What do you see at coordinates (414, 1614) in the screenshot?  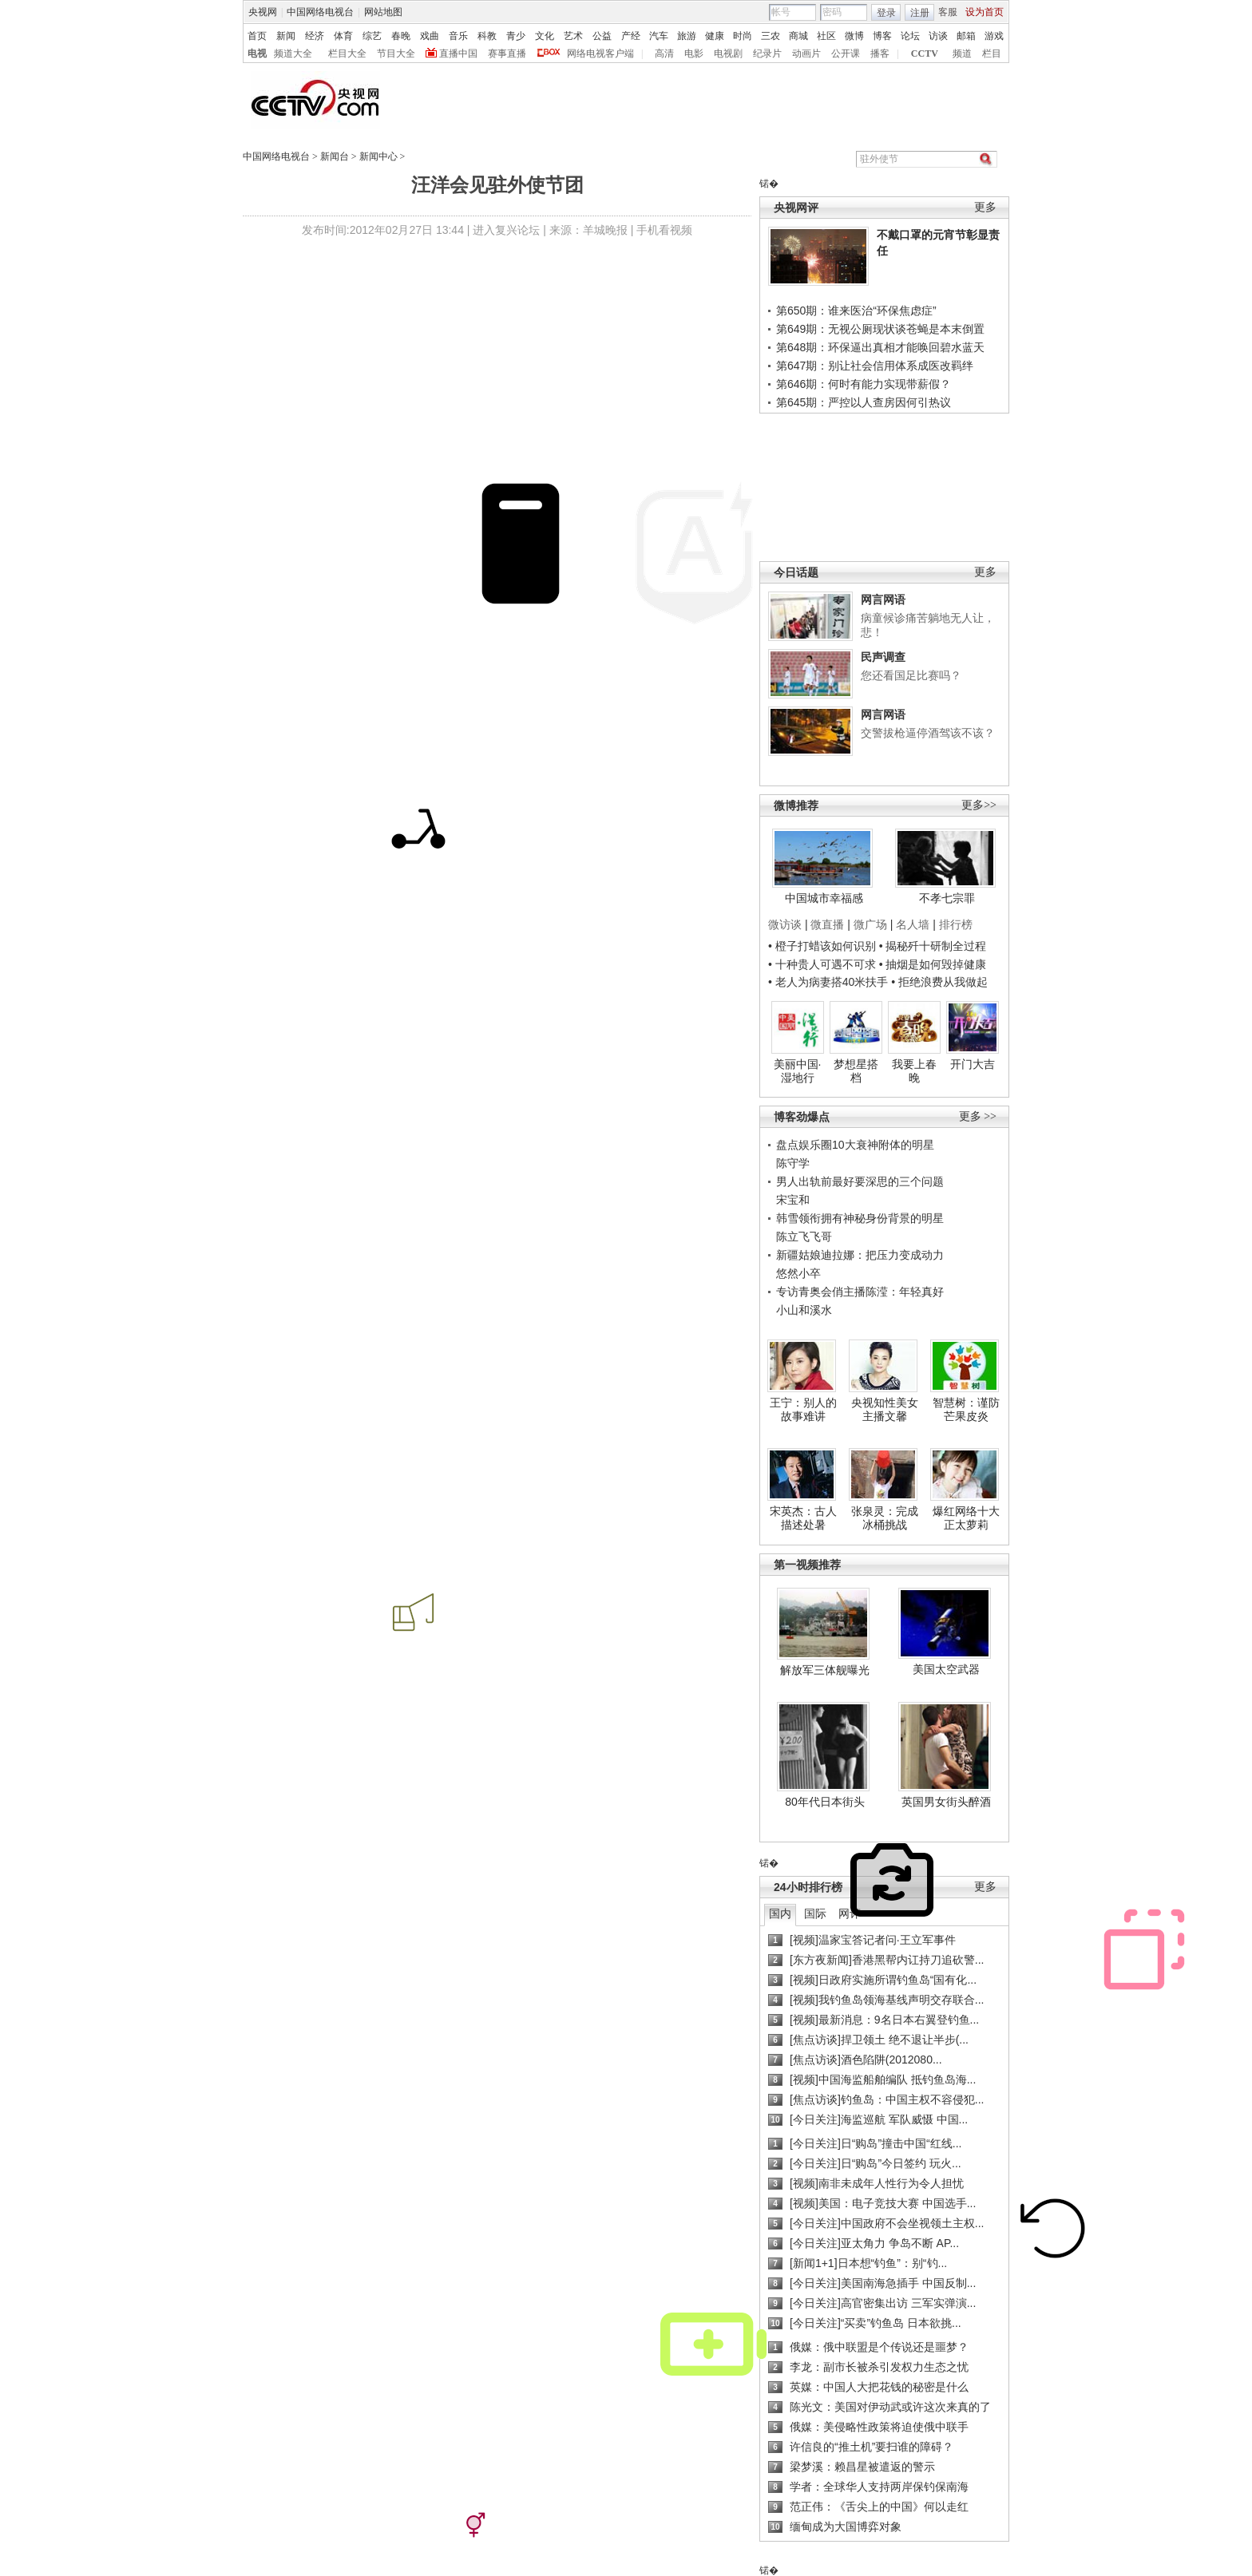 I see `construction or building in progress` at bounding box center [414, 1614].